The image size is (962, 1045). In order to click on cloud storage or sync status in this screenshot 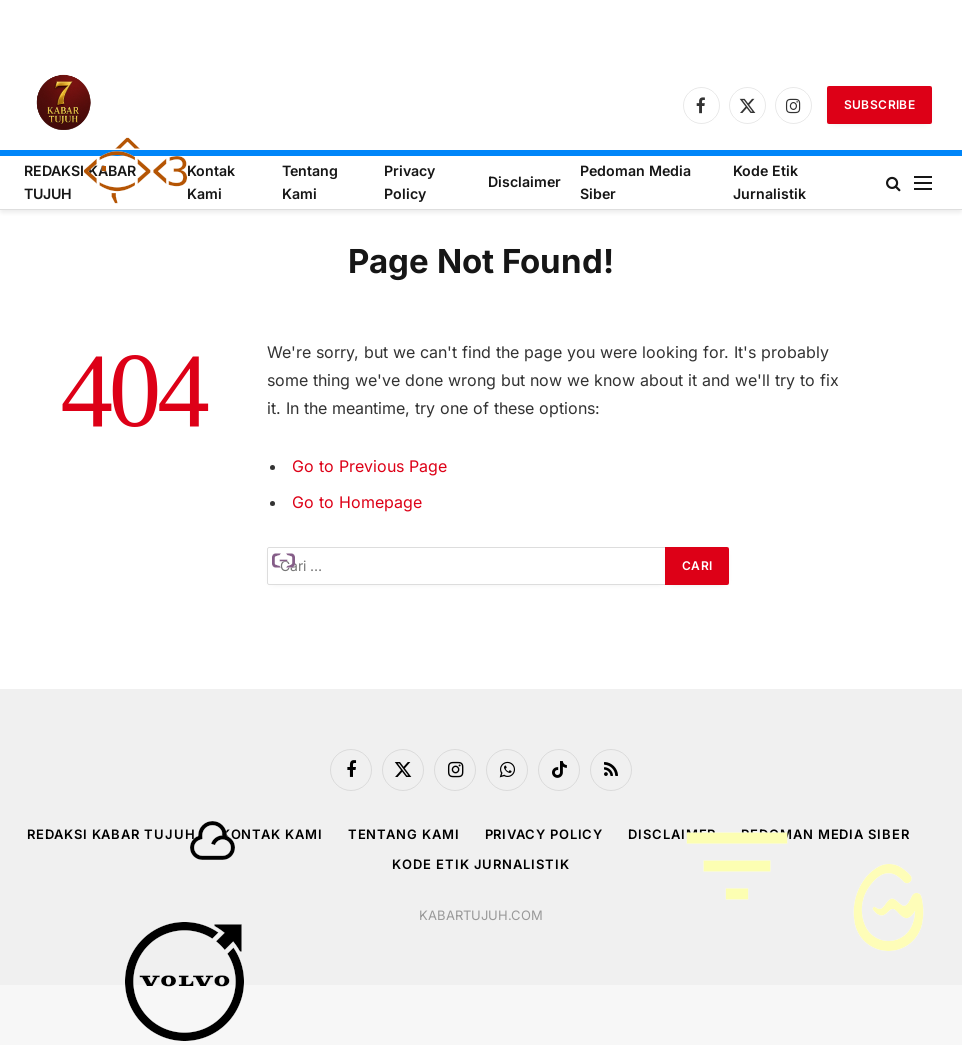, I will do `click(212, 841)`.